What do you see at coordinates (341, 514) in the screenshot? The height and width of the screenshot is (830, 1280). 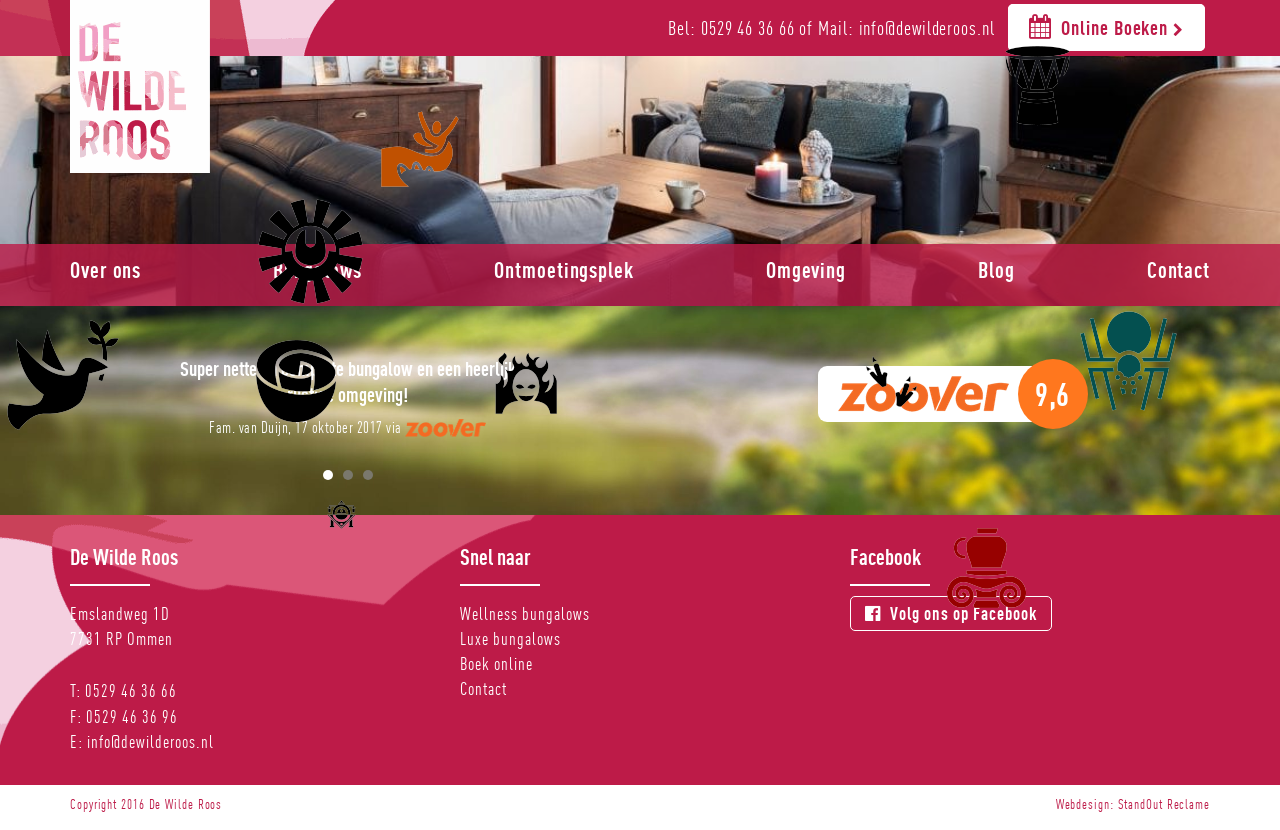 I see `decorative emblem or badge for a game achievement` at bounding box center [341, 514].